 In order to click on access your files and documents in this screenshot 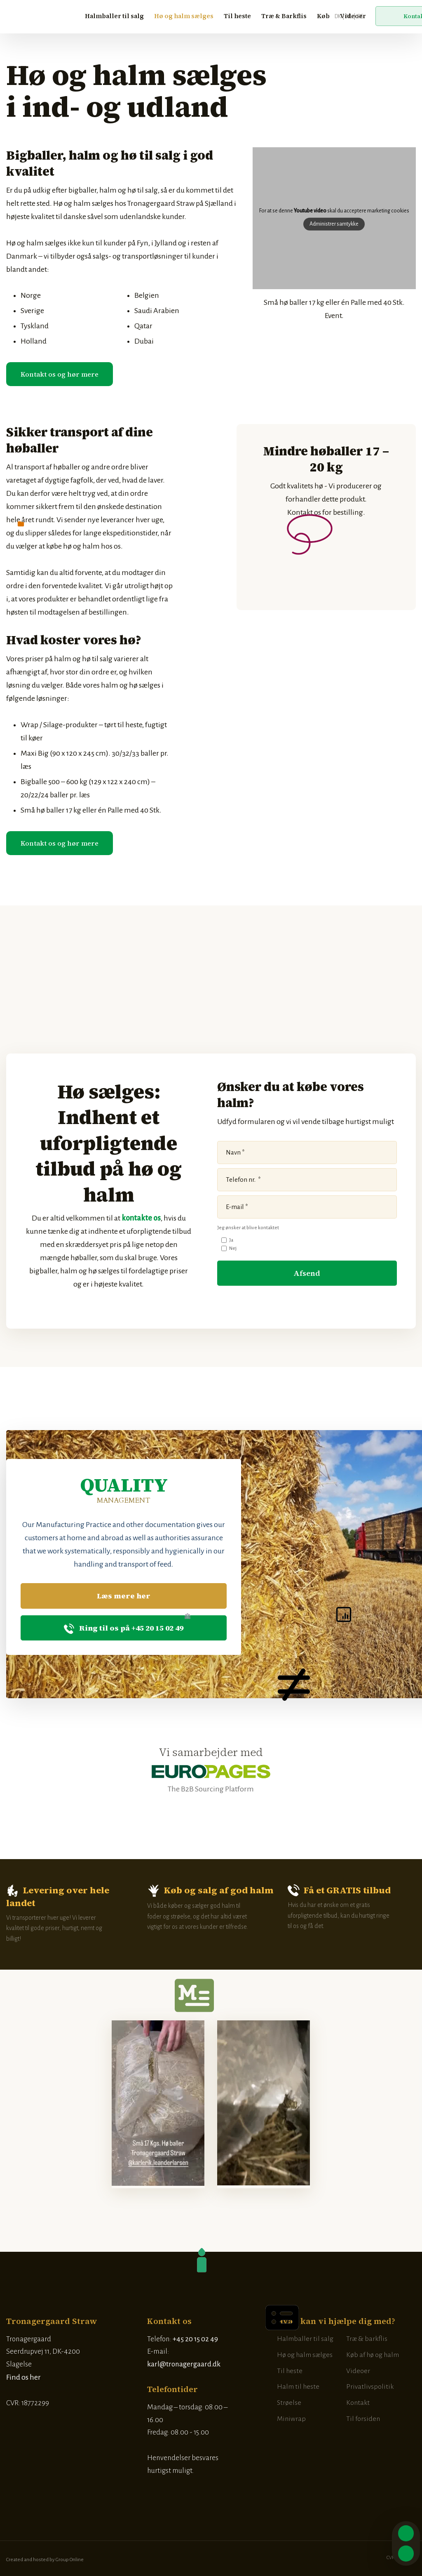, I will do `click(21, 524)`.